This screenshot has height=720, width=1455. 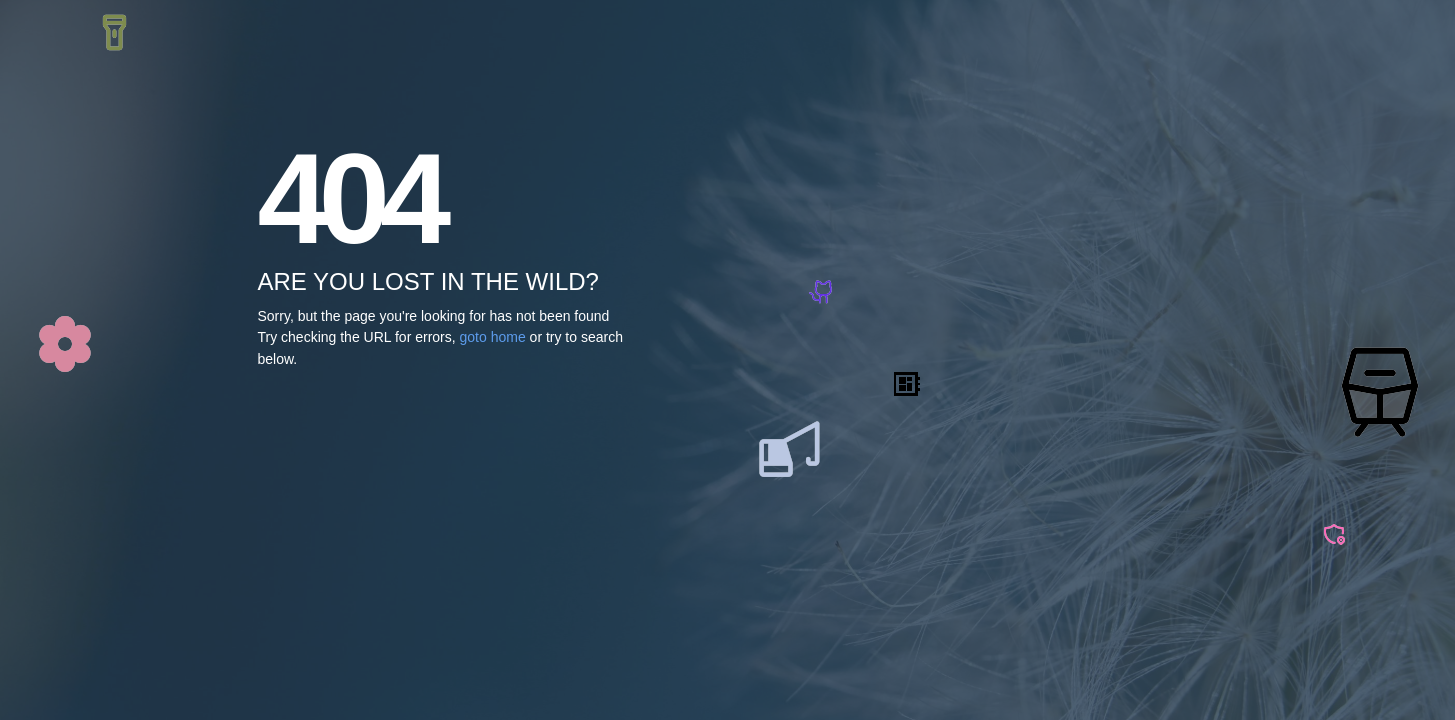 I want to click on access developer or hardware settings, so click(x=907, y=384).